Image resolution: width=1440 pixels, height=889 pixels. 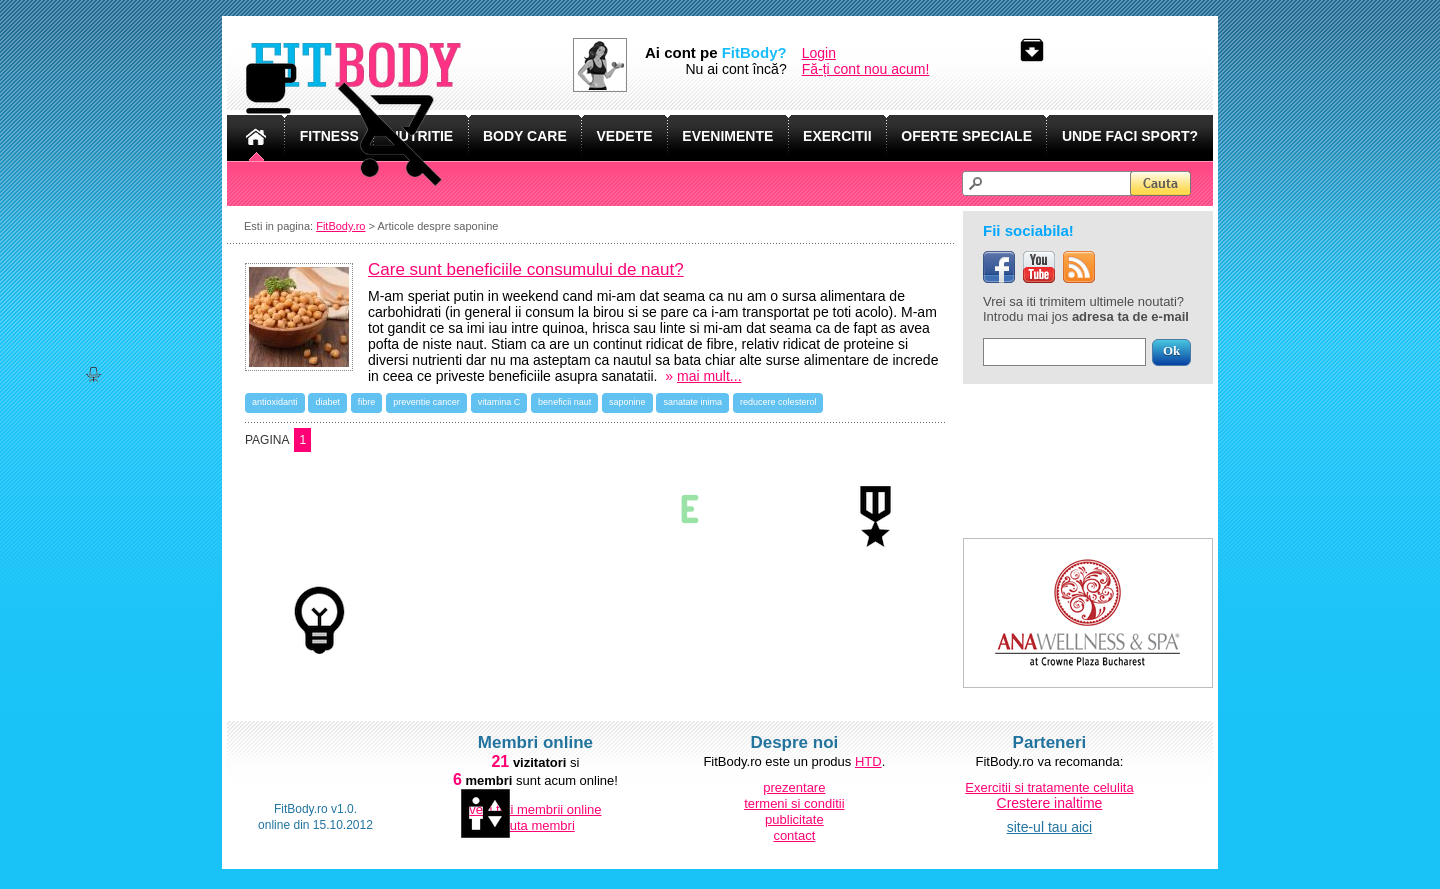 I want to click on indicates elevator access available, so click(x=485, y=813).